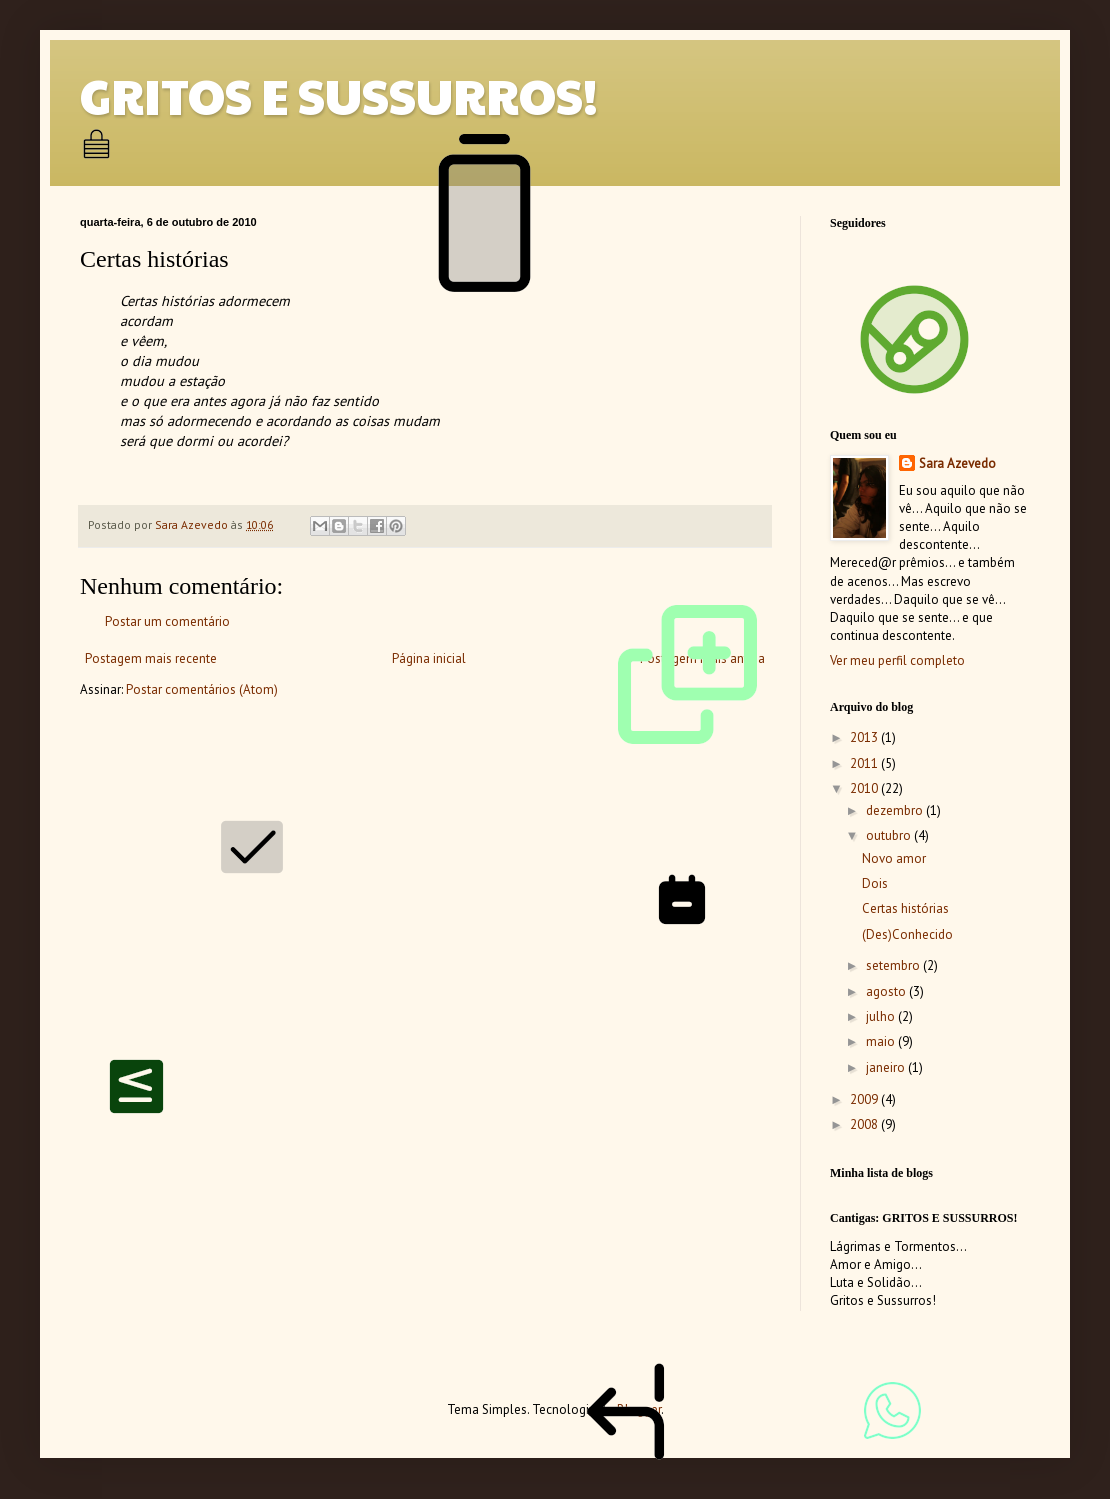 Image resolution: width=1110 pixels, height=1499 pixels. Describe the element at coordinates (682, 901) in the screenshot. I see `remove an event from your calendar` at that location.